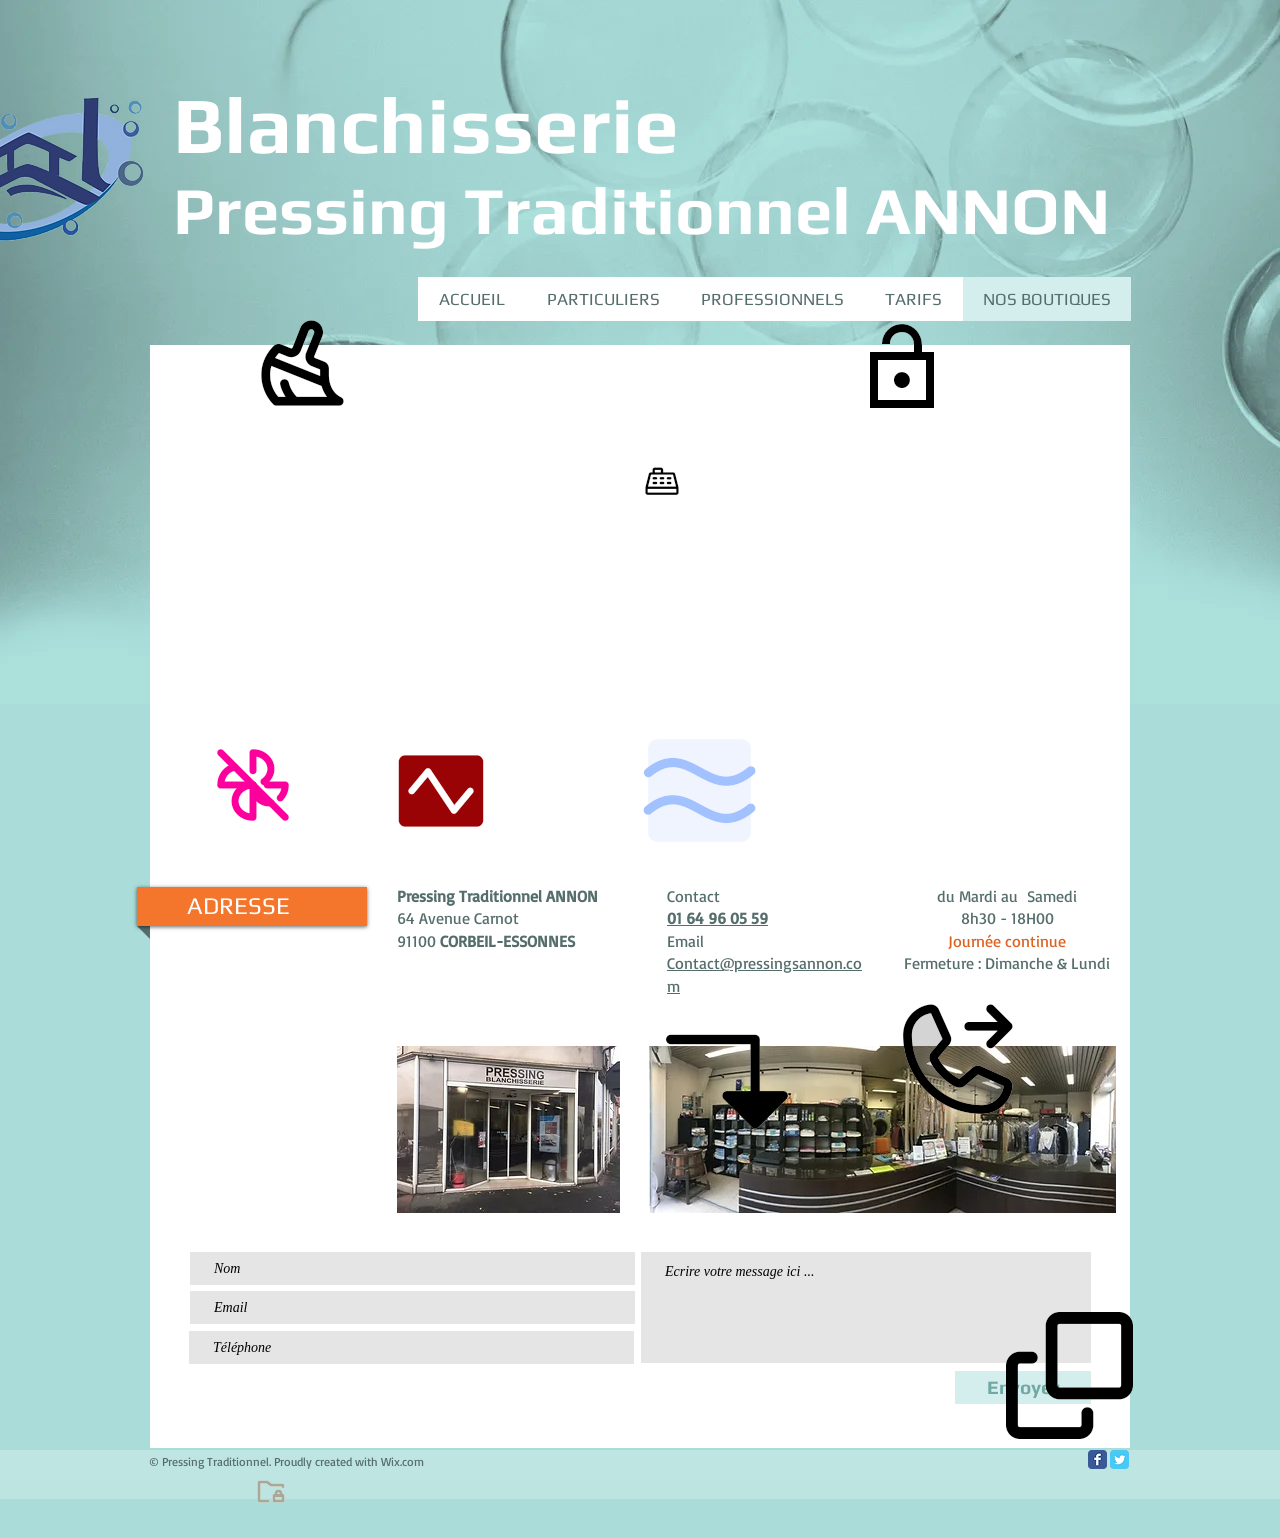  What do you see at coordinates (301, 366) in the screenshot?
I see `clear cache or temporary files` at bounding box center [301, 366].